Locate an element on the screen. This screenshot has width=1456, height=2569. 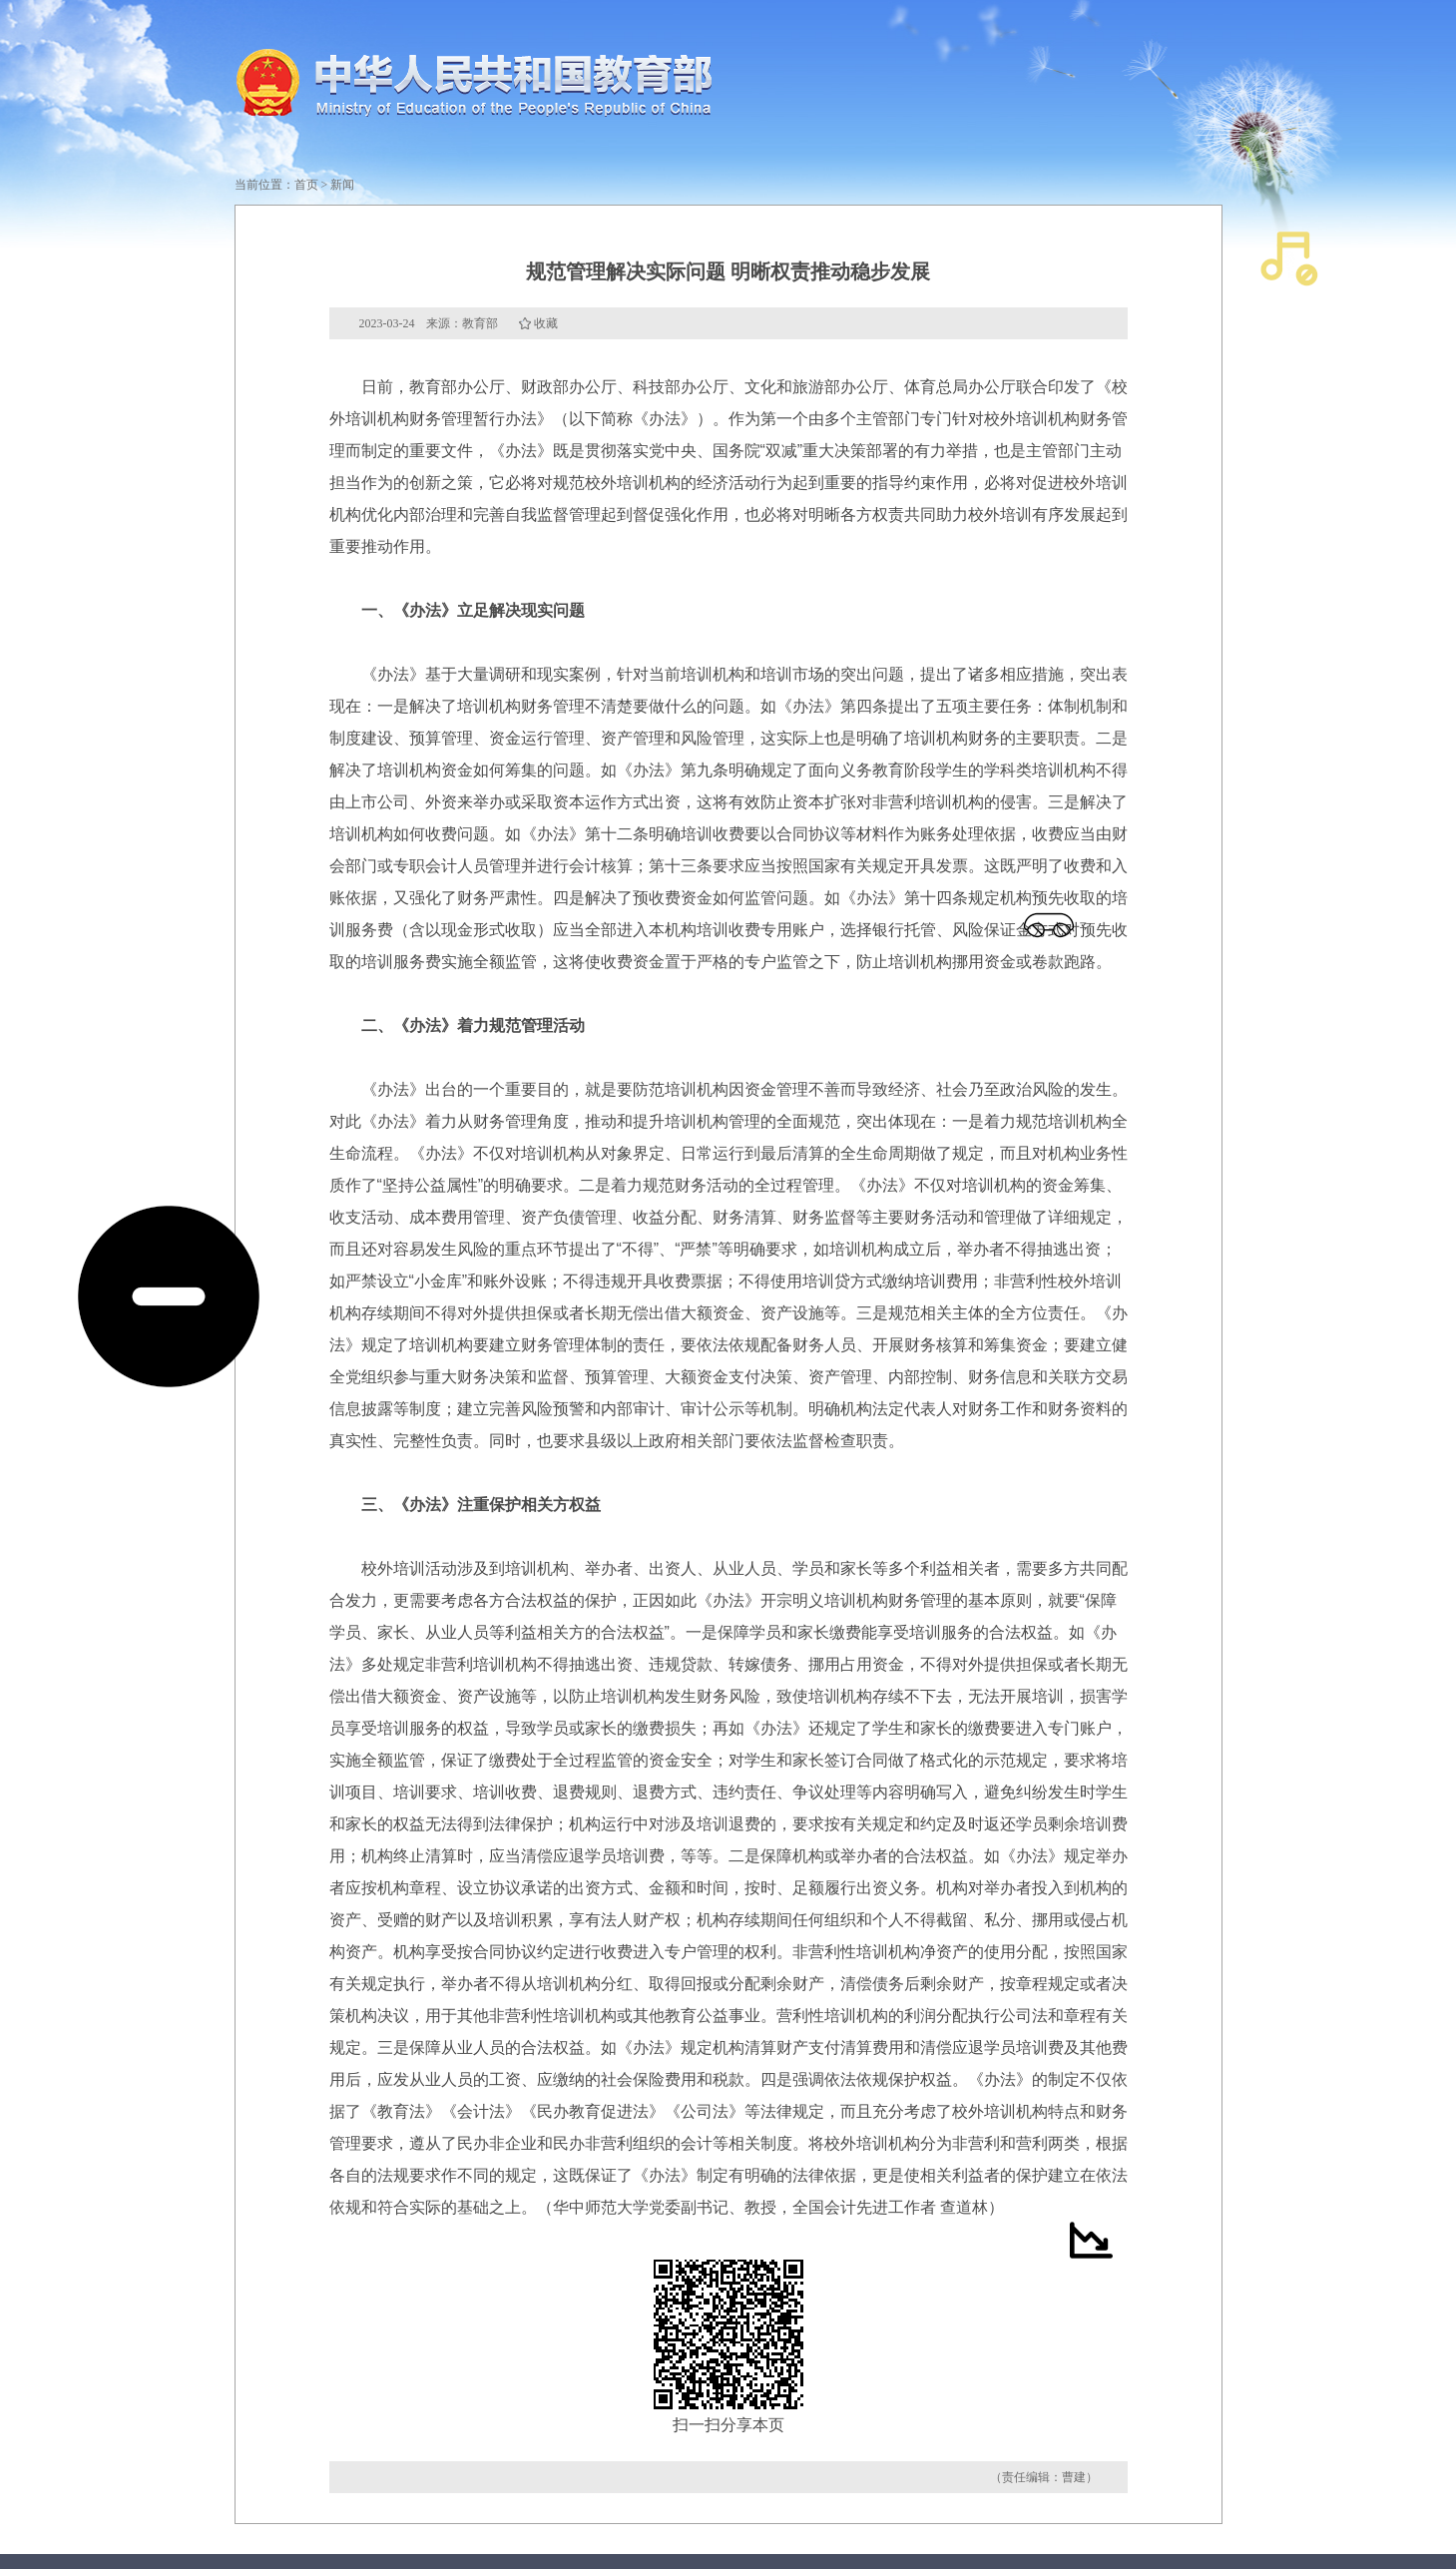
view declining metrics or performance data is located at coordinates (1091, 2240).